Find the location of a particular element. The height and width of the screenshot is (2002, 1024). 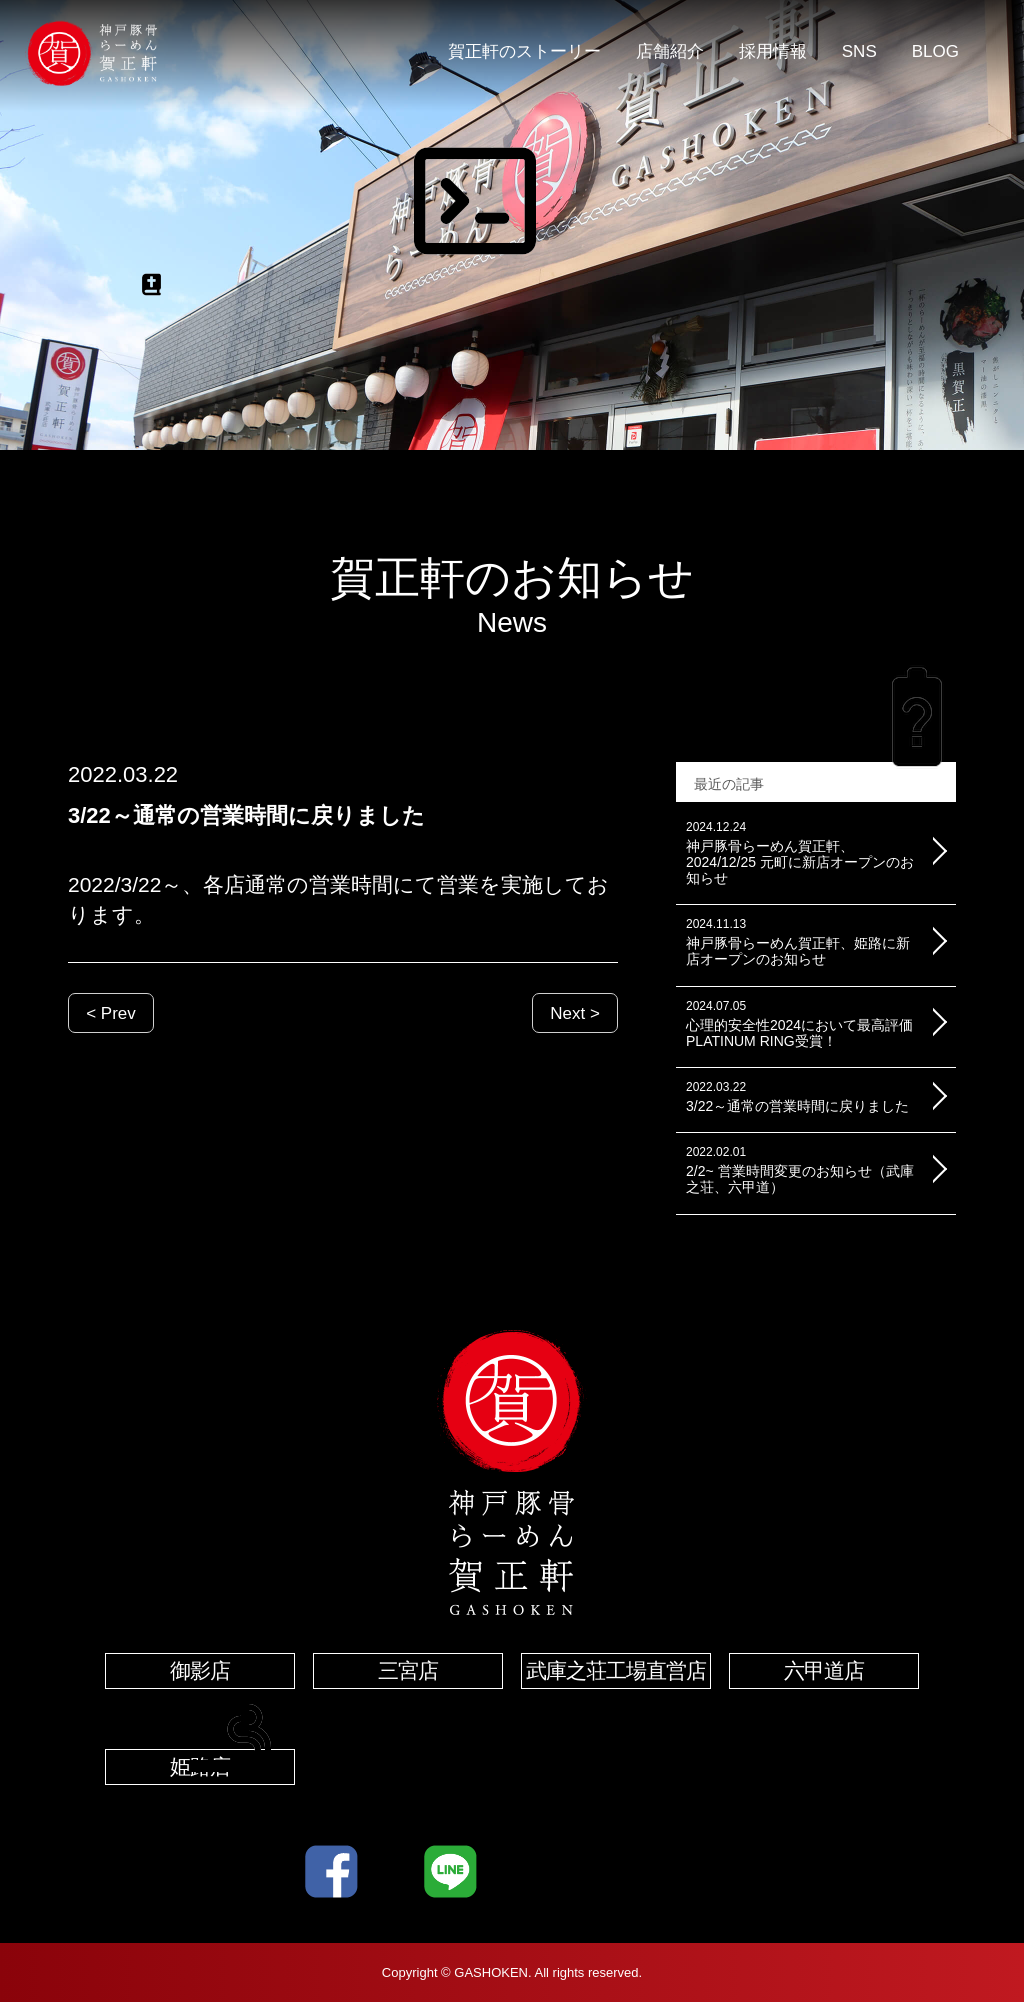

indicates battery status cannot be determined is located at coordinates (917, 717).